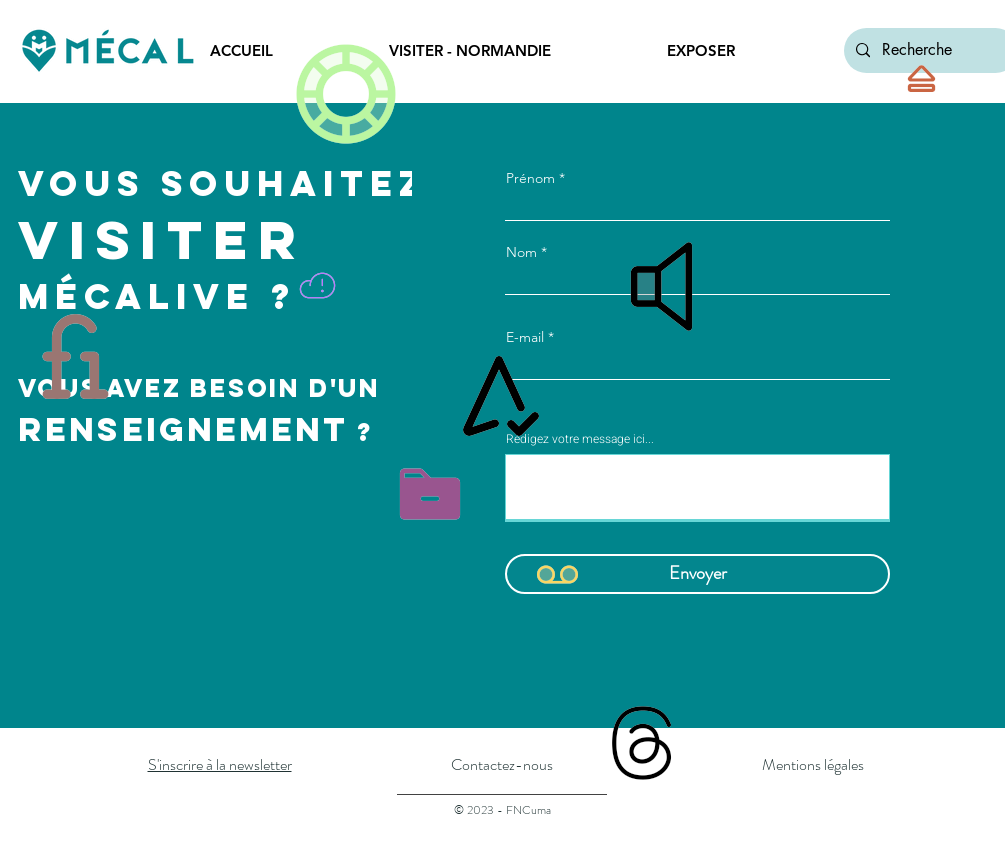 Image resolution: width=1005 pixels, height=858 pixels. Describe the element at coordinates (678, 286) in the screenshot. I see `speaker with no audio output` at that location.